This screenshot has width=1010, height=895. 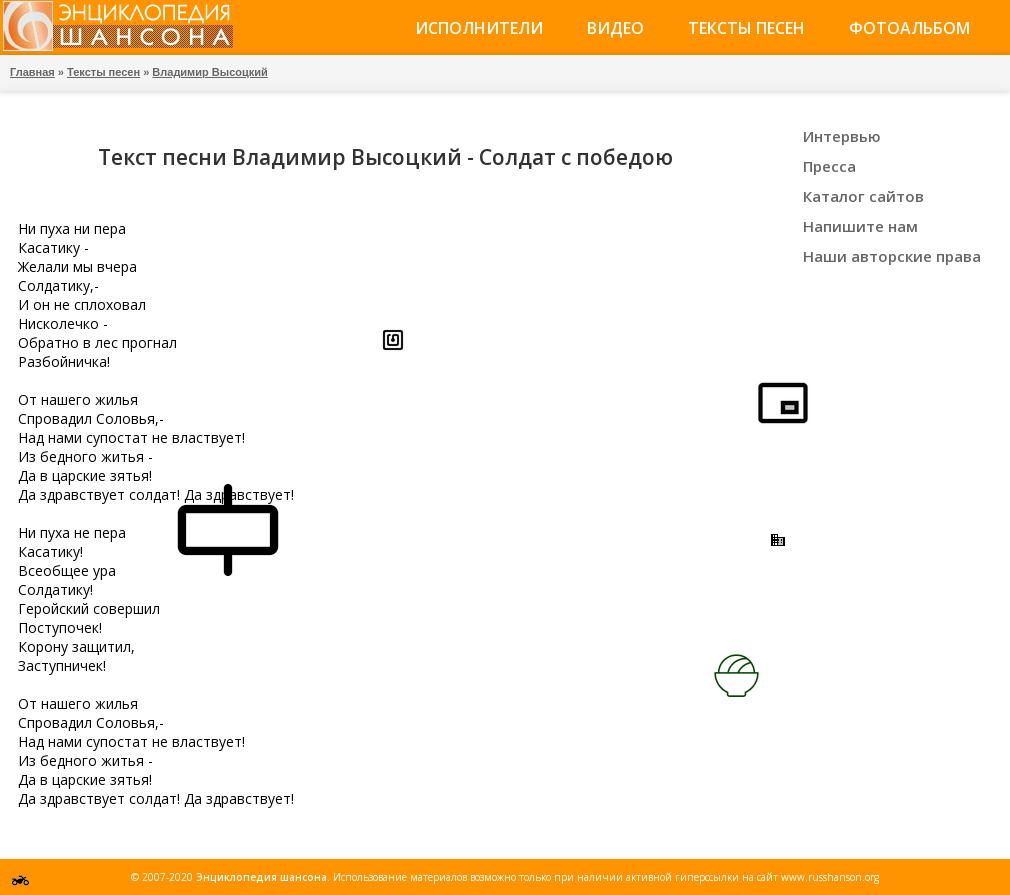 What do you see at coordinates (228, 530) in the screenshot?
I see `center align element horizontally` at bounding box center [228, 530].